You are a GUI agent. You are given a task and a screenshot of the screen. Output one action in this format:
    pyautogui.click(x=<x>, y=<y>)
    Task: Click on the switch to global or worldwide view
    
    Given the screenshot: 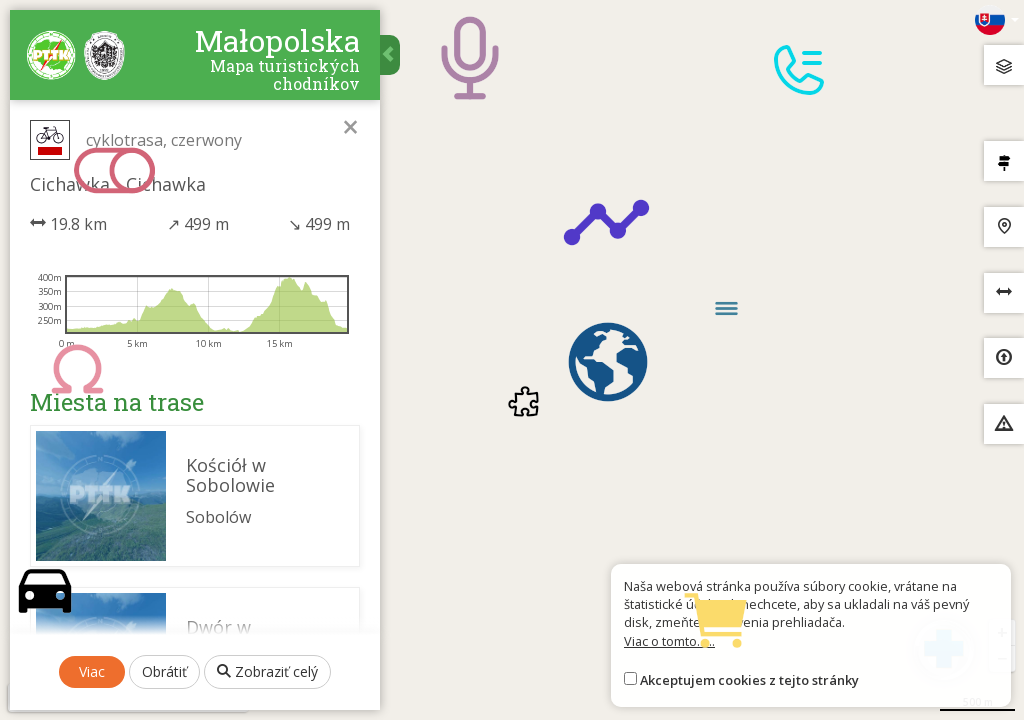 What is the action you would take?
    pyautogui.click(x=608, y=362)
    